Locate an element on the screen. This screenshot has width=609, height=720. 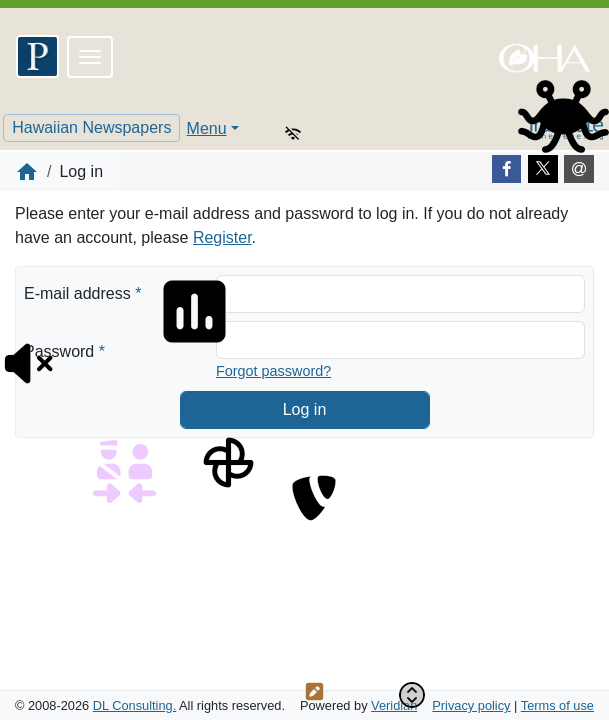
expand or collapse a section is located at coordinates (412, 695).